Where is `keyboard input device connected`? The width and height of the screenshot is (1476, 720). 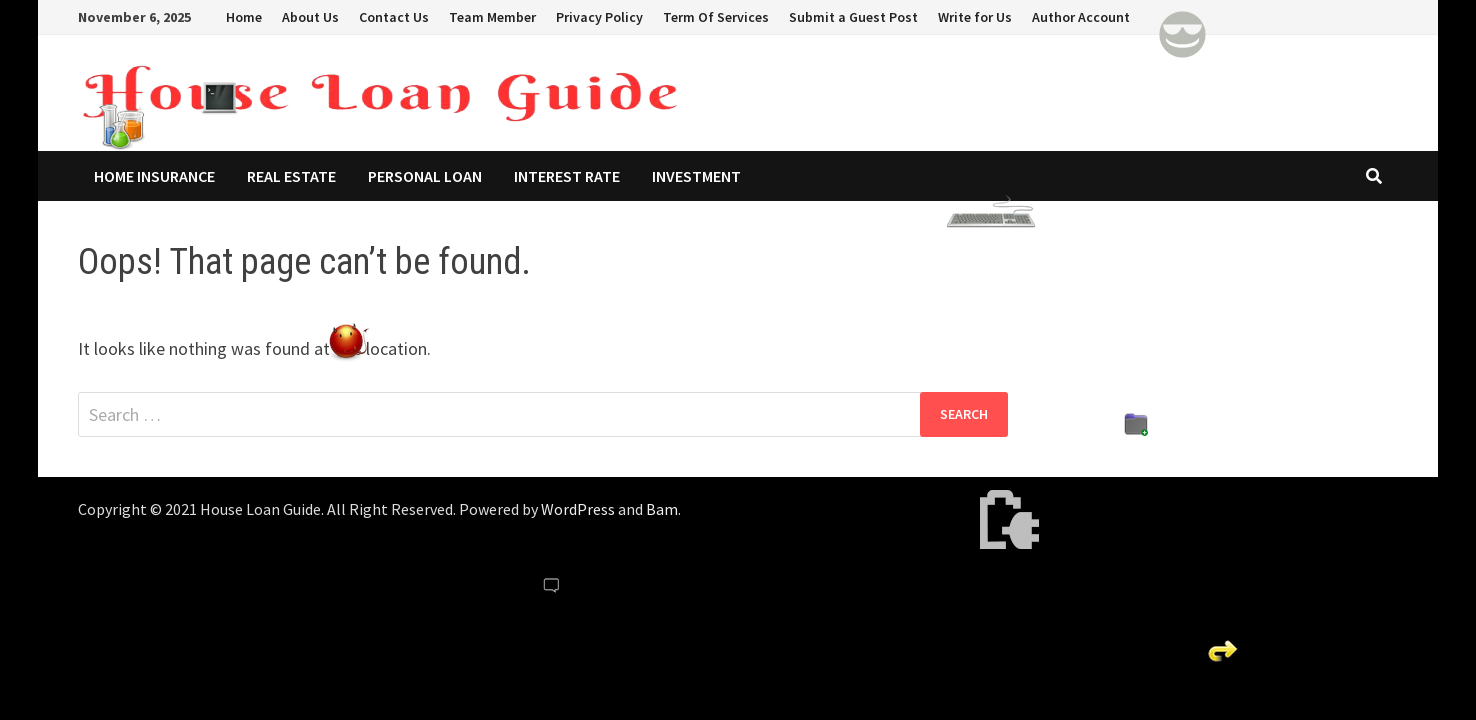 keyboard input device connected is located at coordinates (990, 210).